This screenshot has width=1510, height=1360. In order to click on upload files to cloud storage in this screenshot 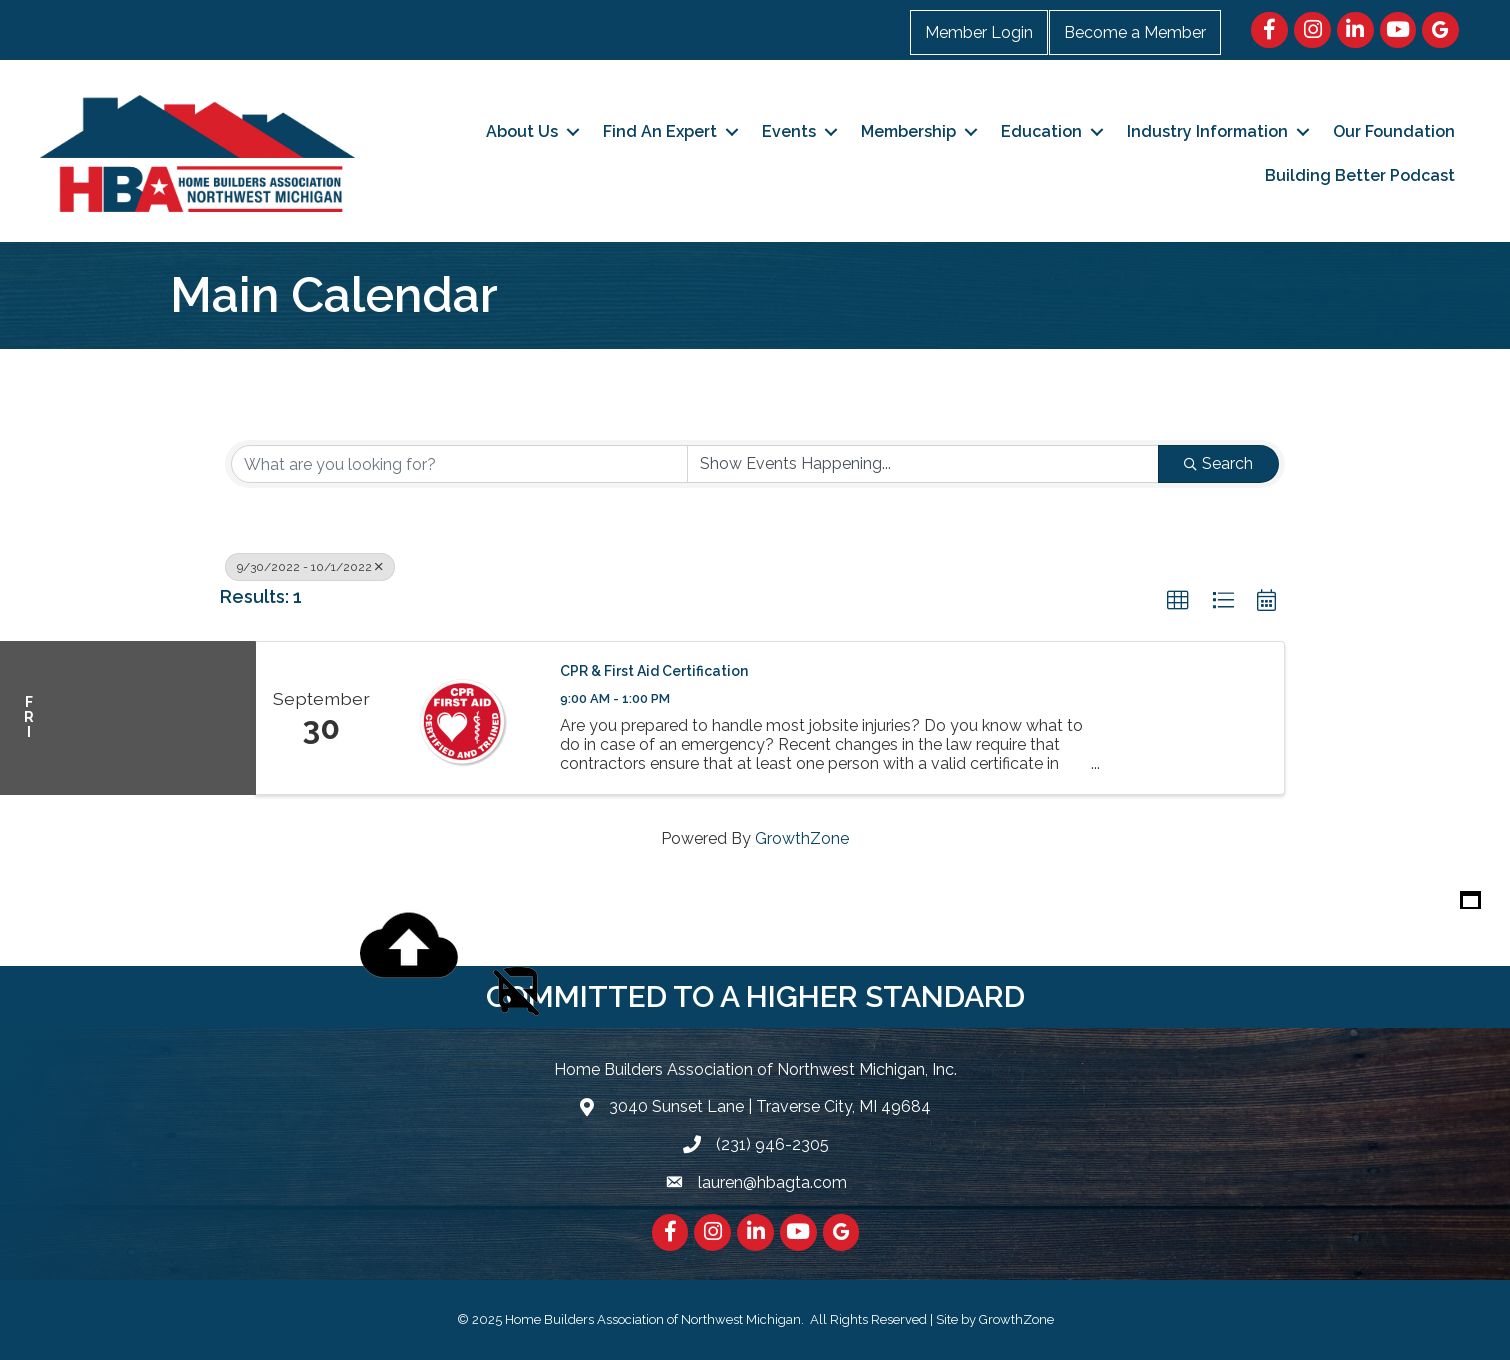, I will do `click(409, 945)`.